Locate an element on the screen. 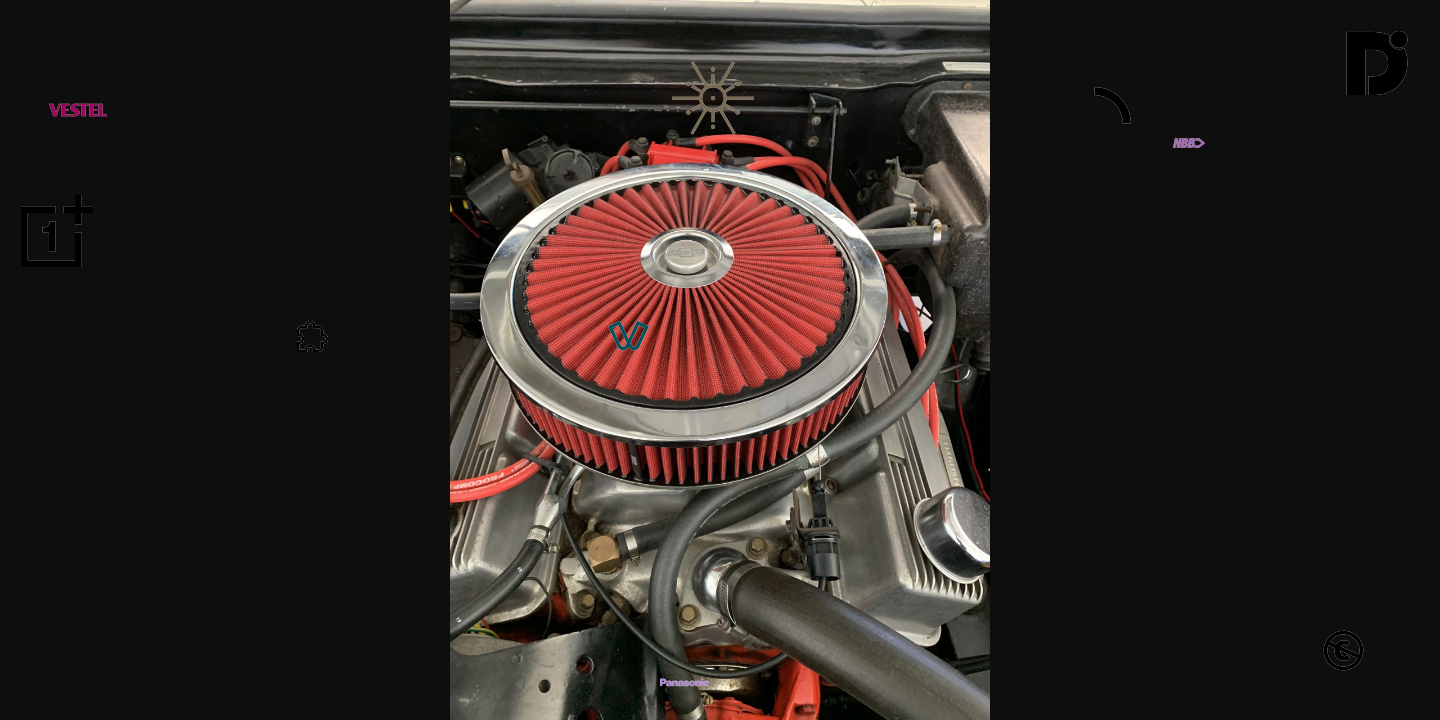 The image size is (1440, 720). NBB company logo is located at coordinates (1189, 143).